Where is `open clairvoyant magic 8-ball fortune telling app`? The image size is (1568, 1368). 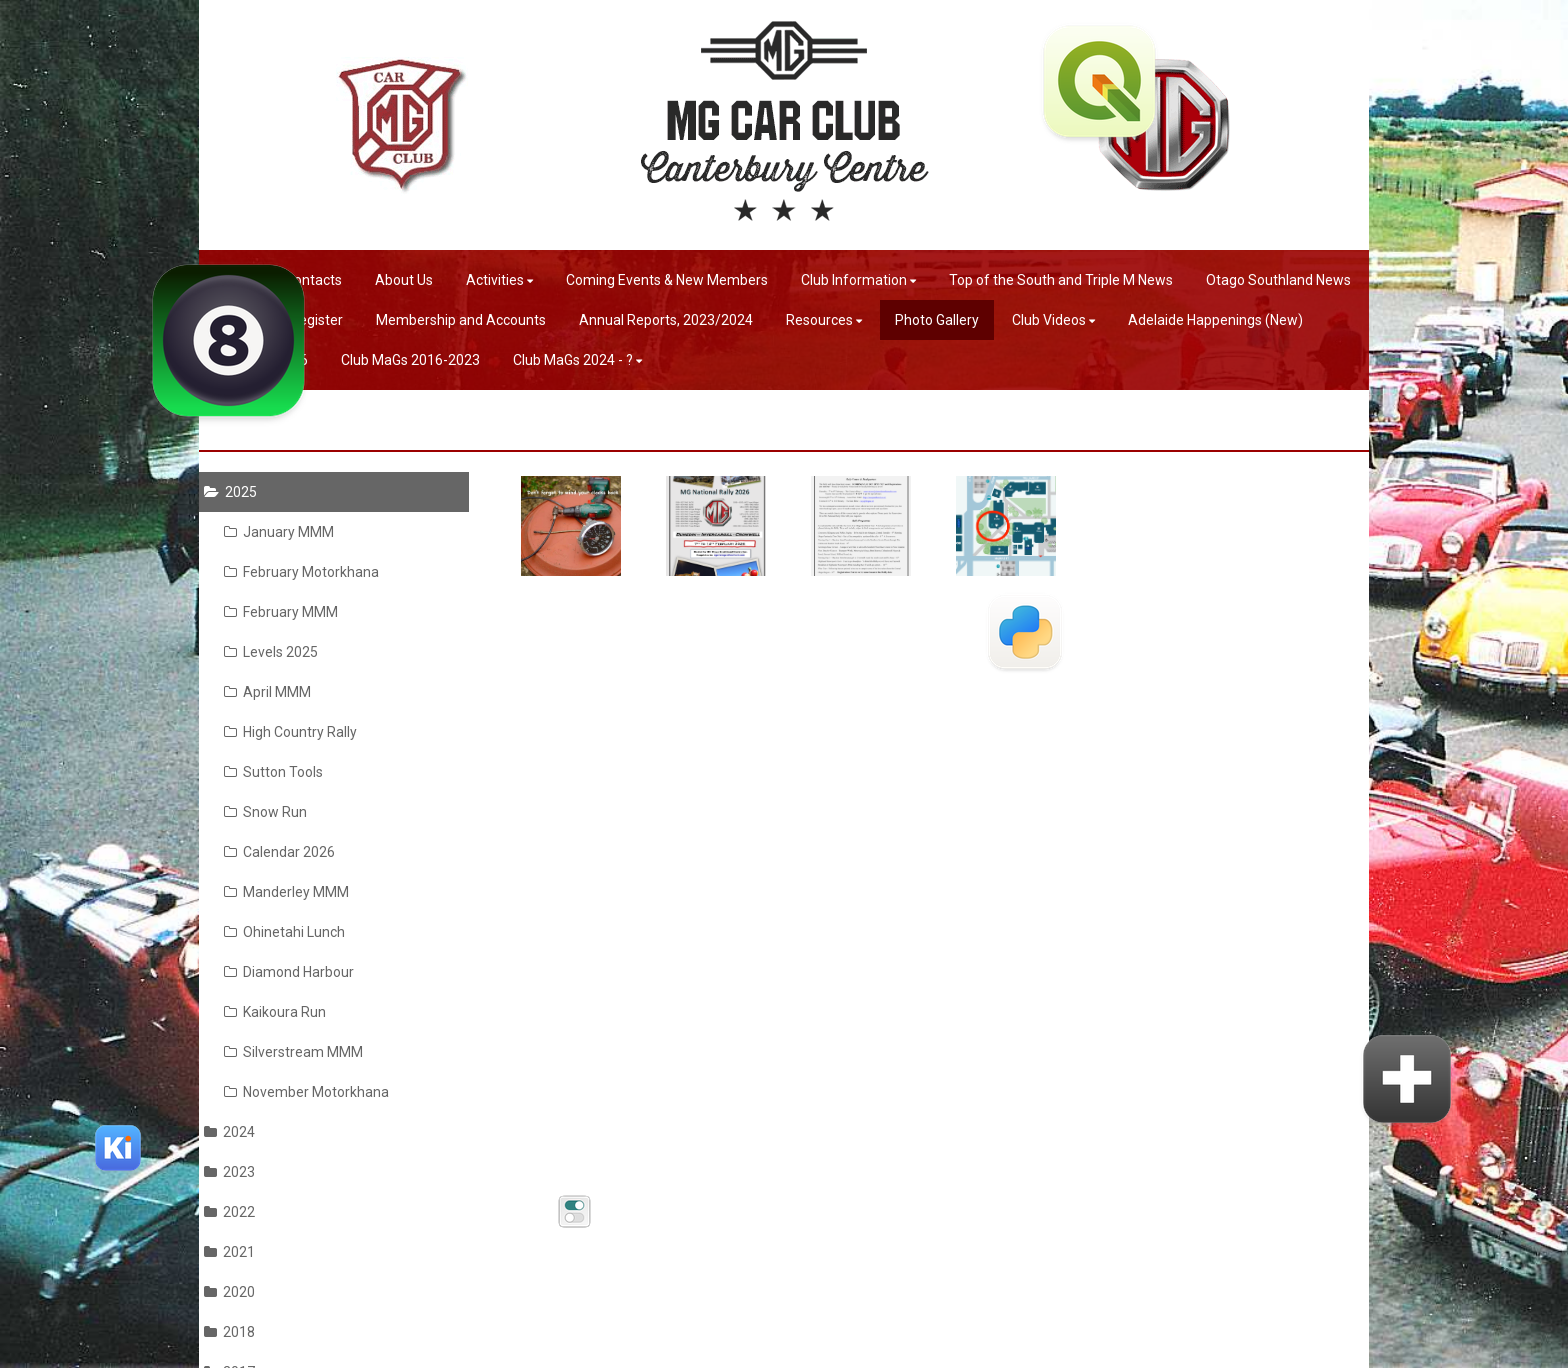 open clairvoyant magic 8-ball fortune telling app is located at coordinates (228, 340).